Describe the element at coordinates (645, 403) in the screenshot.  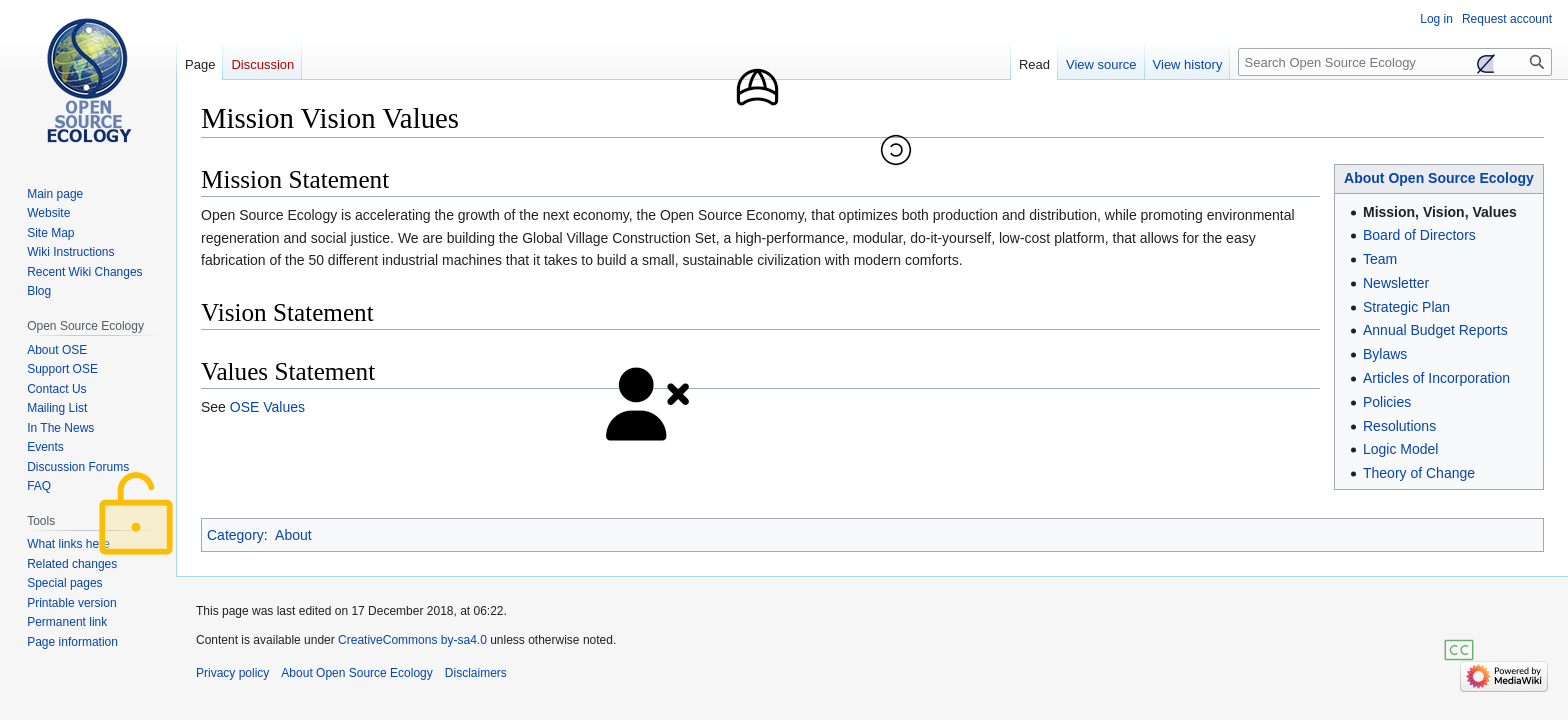
I see `remove a user or contact` at that location.